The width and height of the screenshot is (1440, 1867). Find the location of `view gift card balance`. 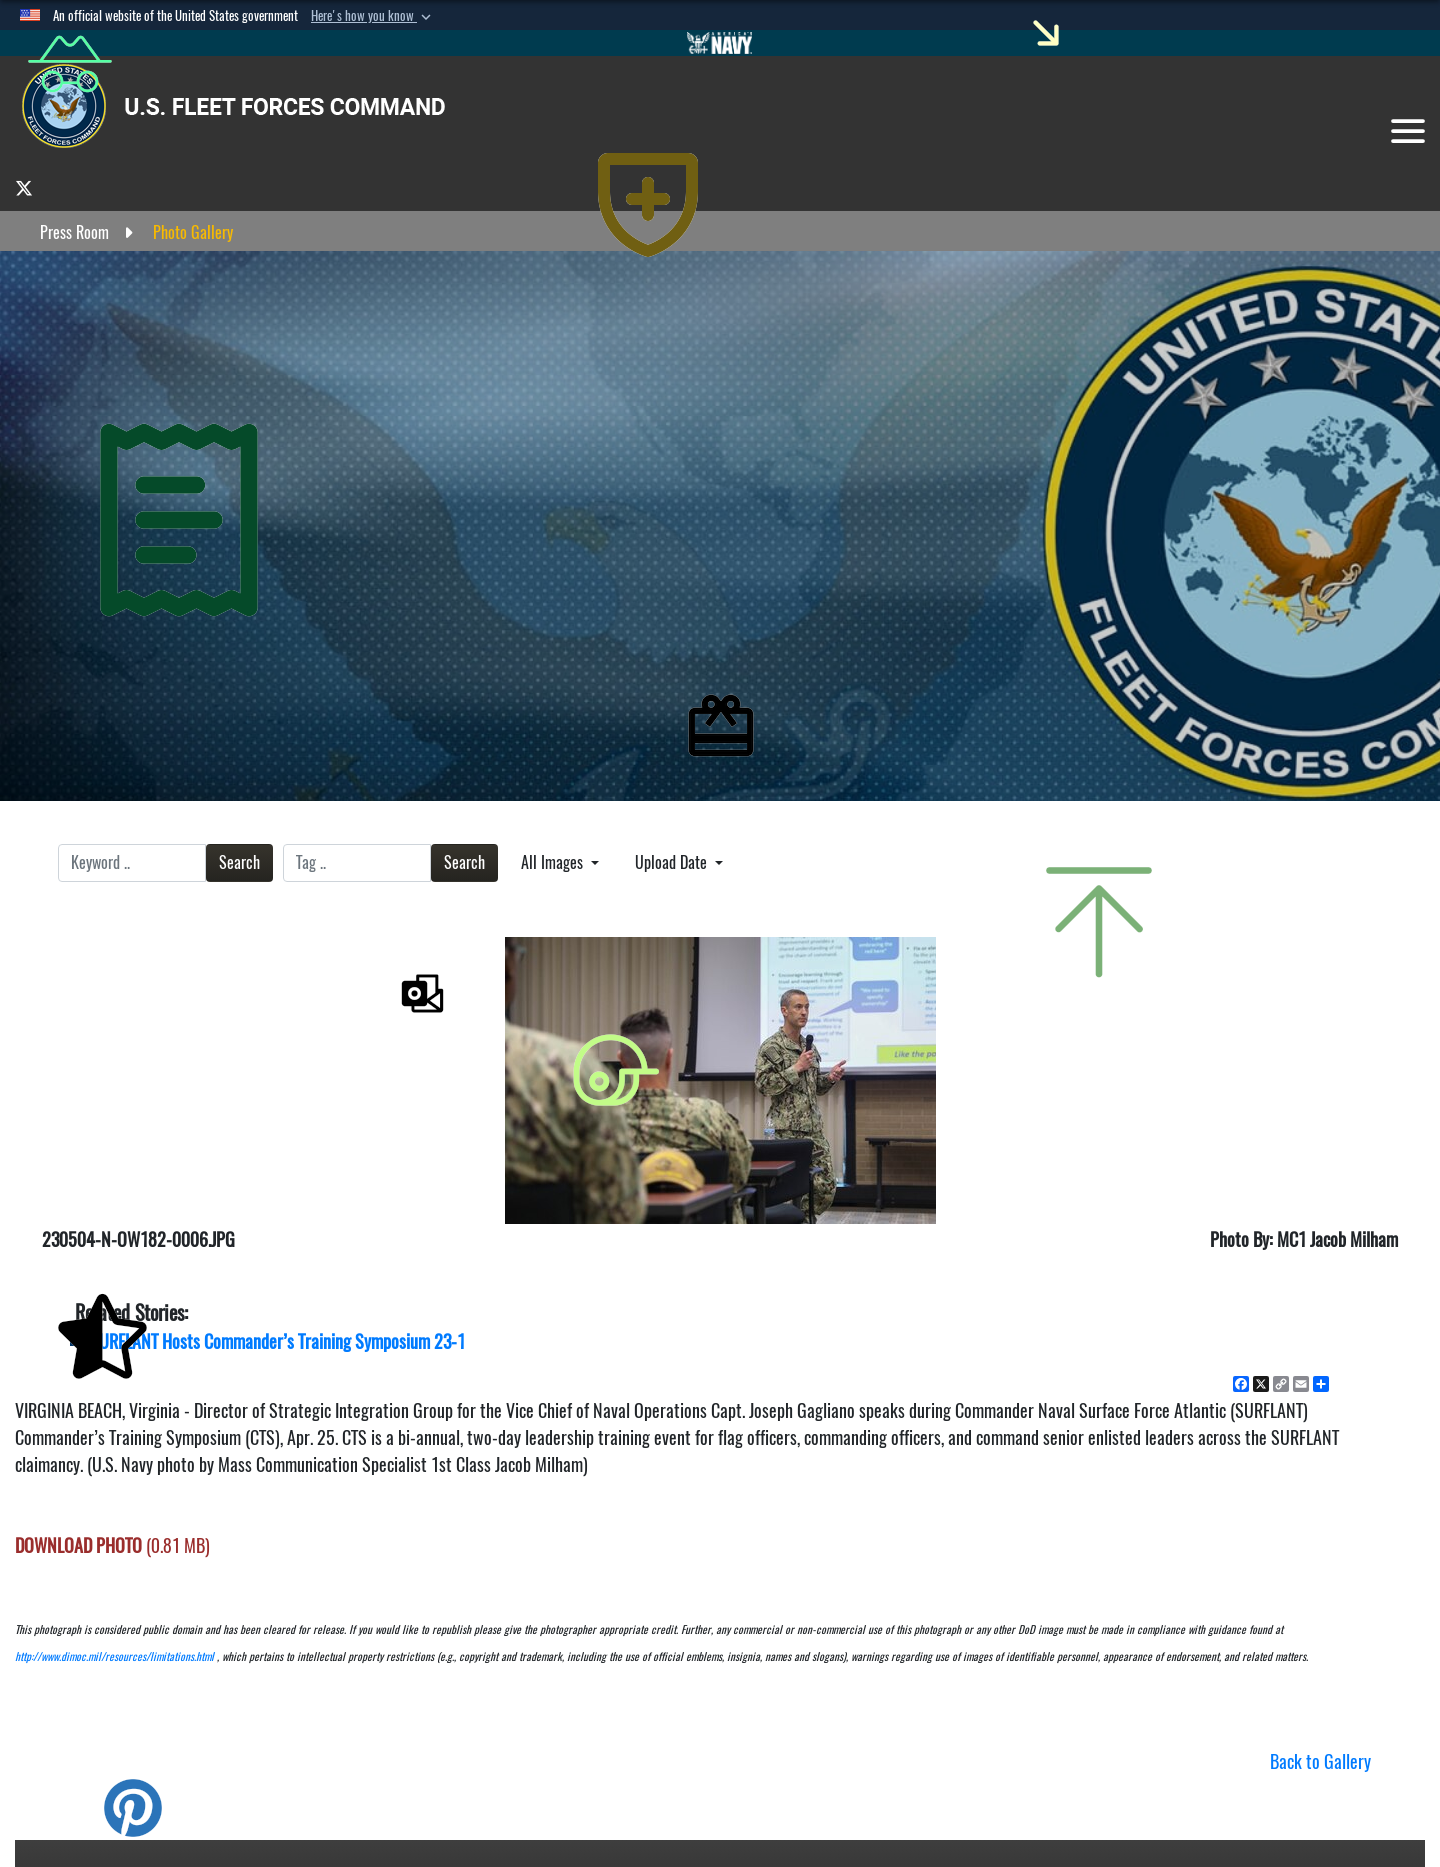

view gift card balance is located at coordinates (721, 727).